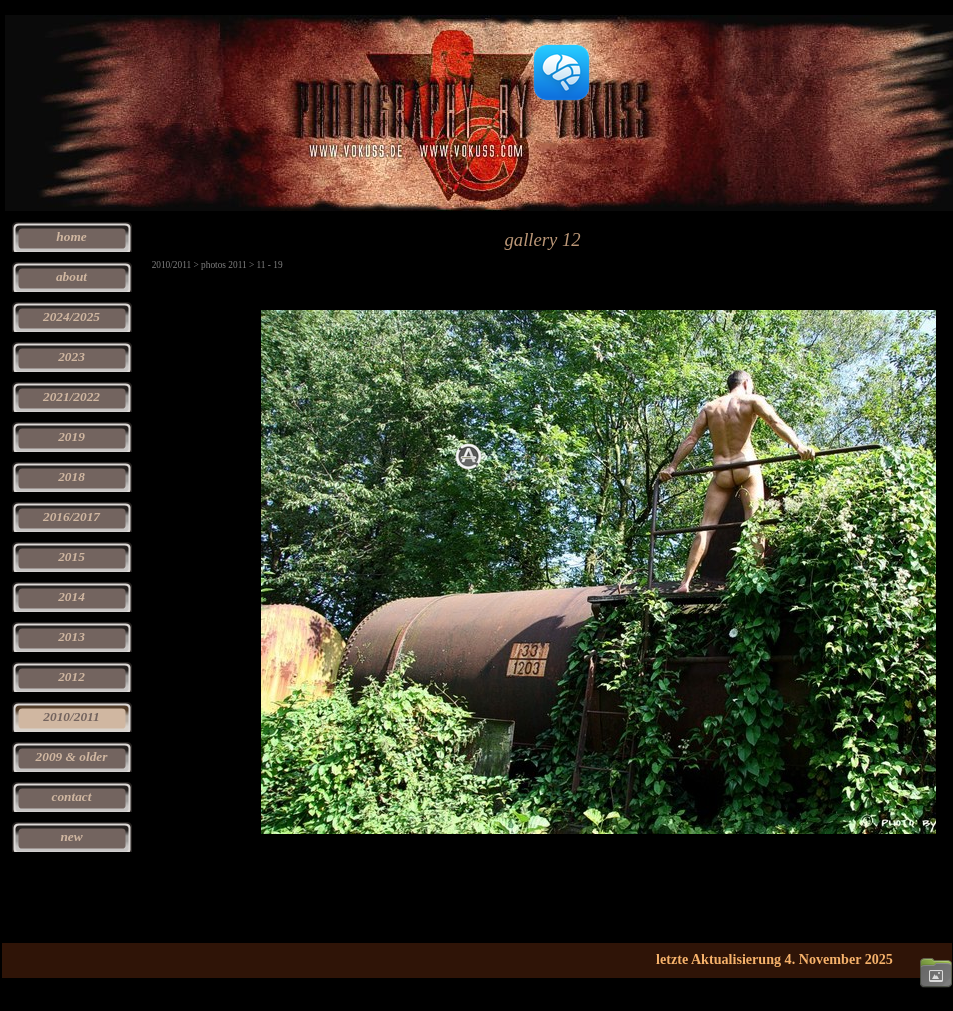 The height and width of the screenshot is (1011, 953). Describe the element at coordinates (561, 72) in the screenshot. I see `open gbrainy brain training app` at that location.